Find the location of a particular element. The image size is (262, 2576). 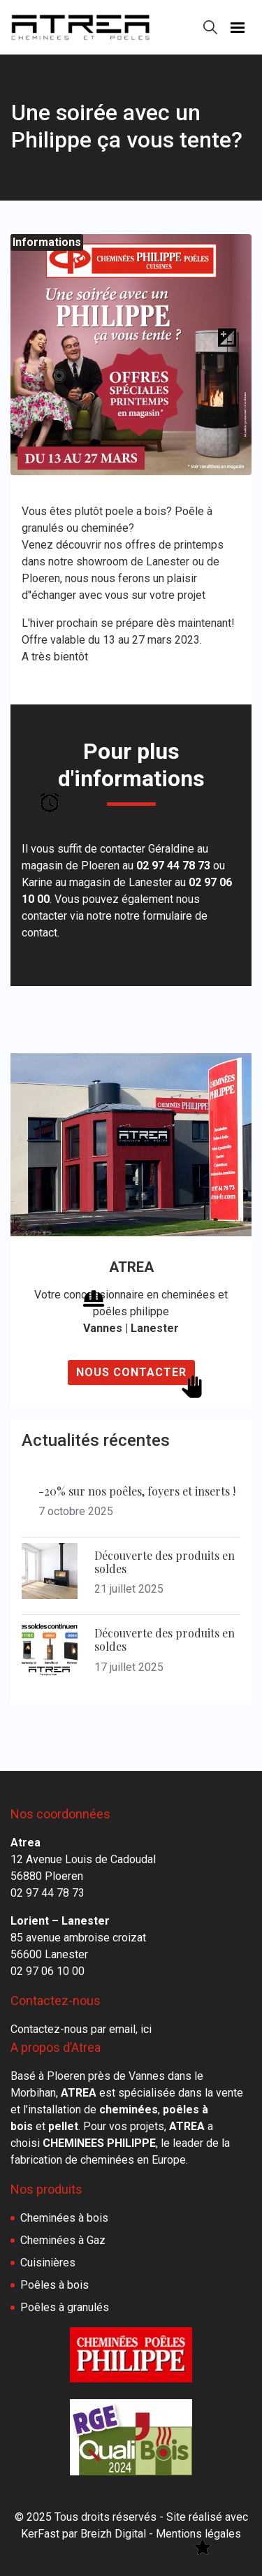

open camera to take a photo is located at coordinates (59, 375).